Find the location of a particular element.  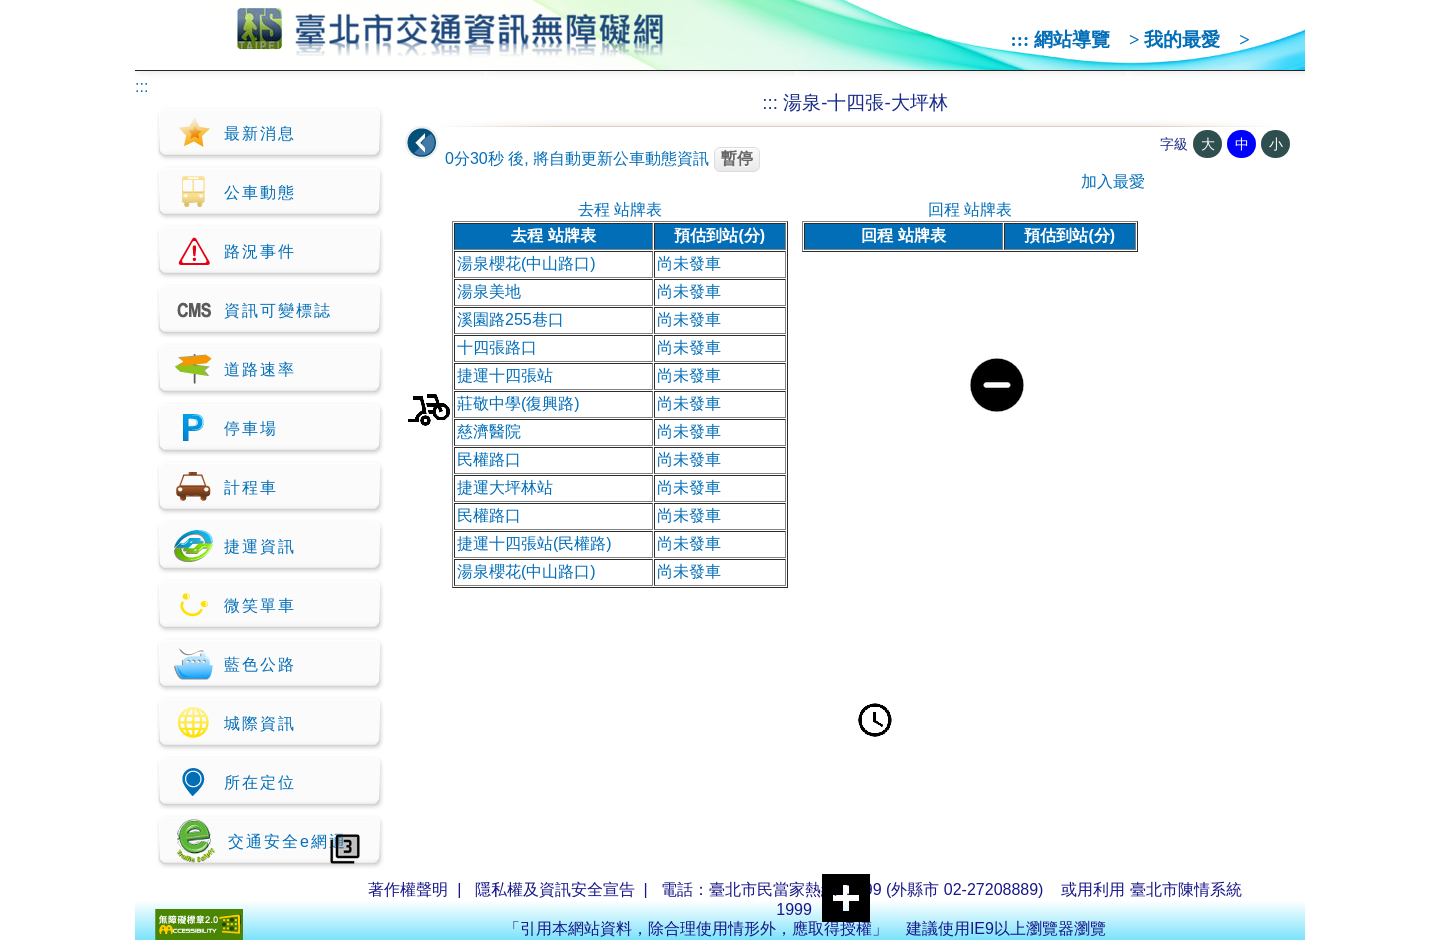

save item to watch later is located at coordinates (875, 720).